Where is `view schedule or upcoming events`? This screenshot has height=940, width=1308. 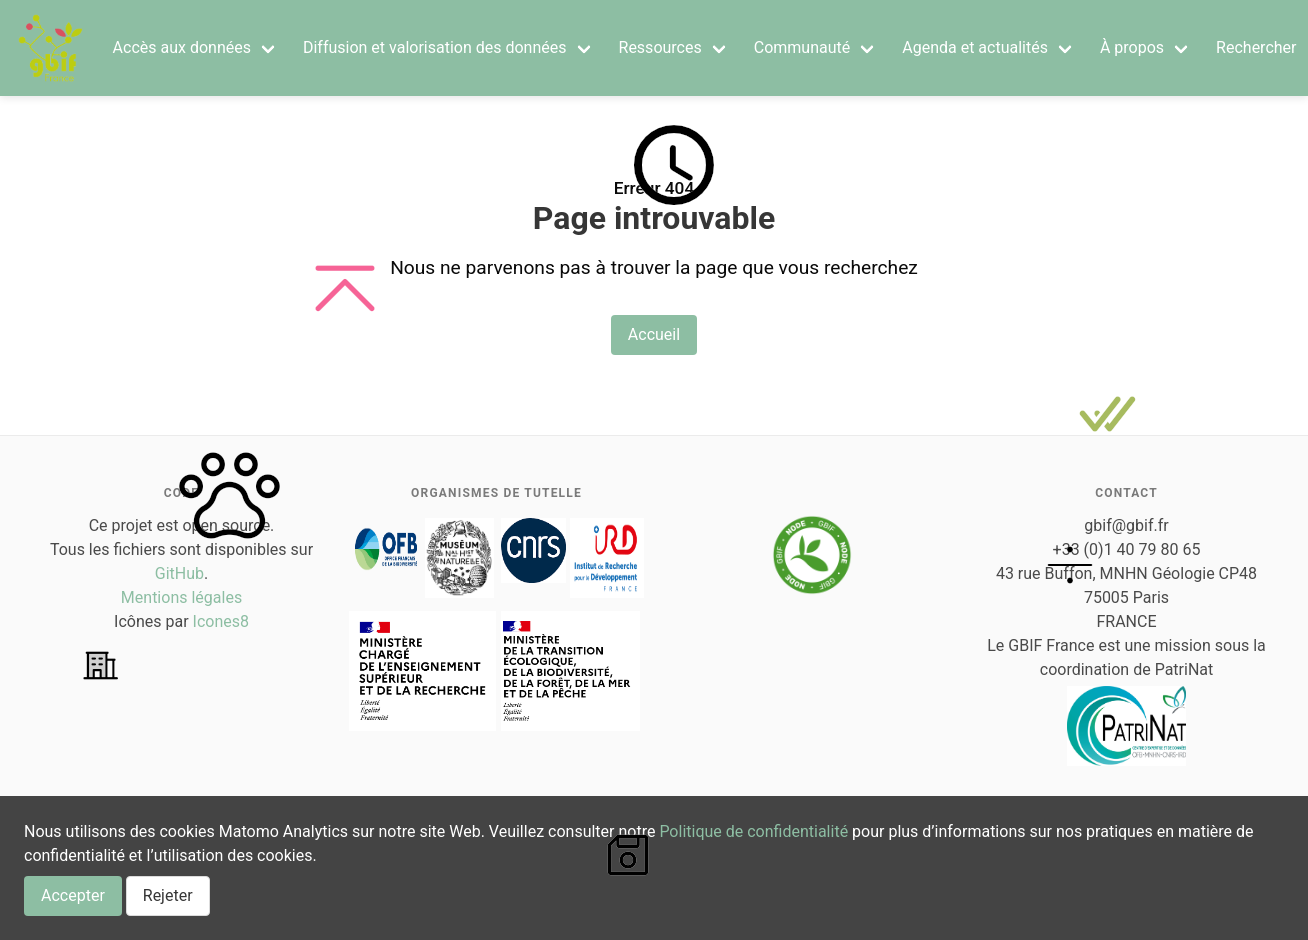
view schedule or upcoming events is located at coordinates (674, 165).